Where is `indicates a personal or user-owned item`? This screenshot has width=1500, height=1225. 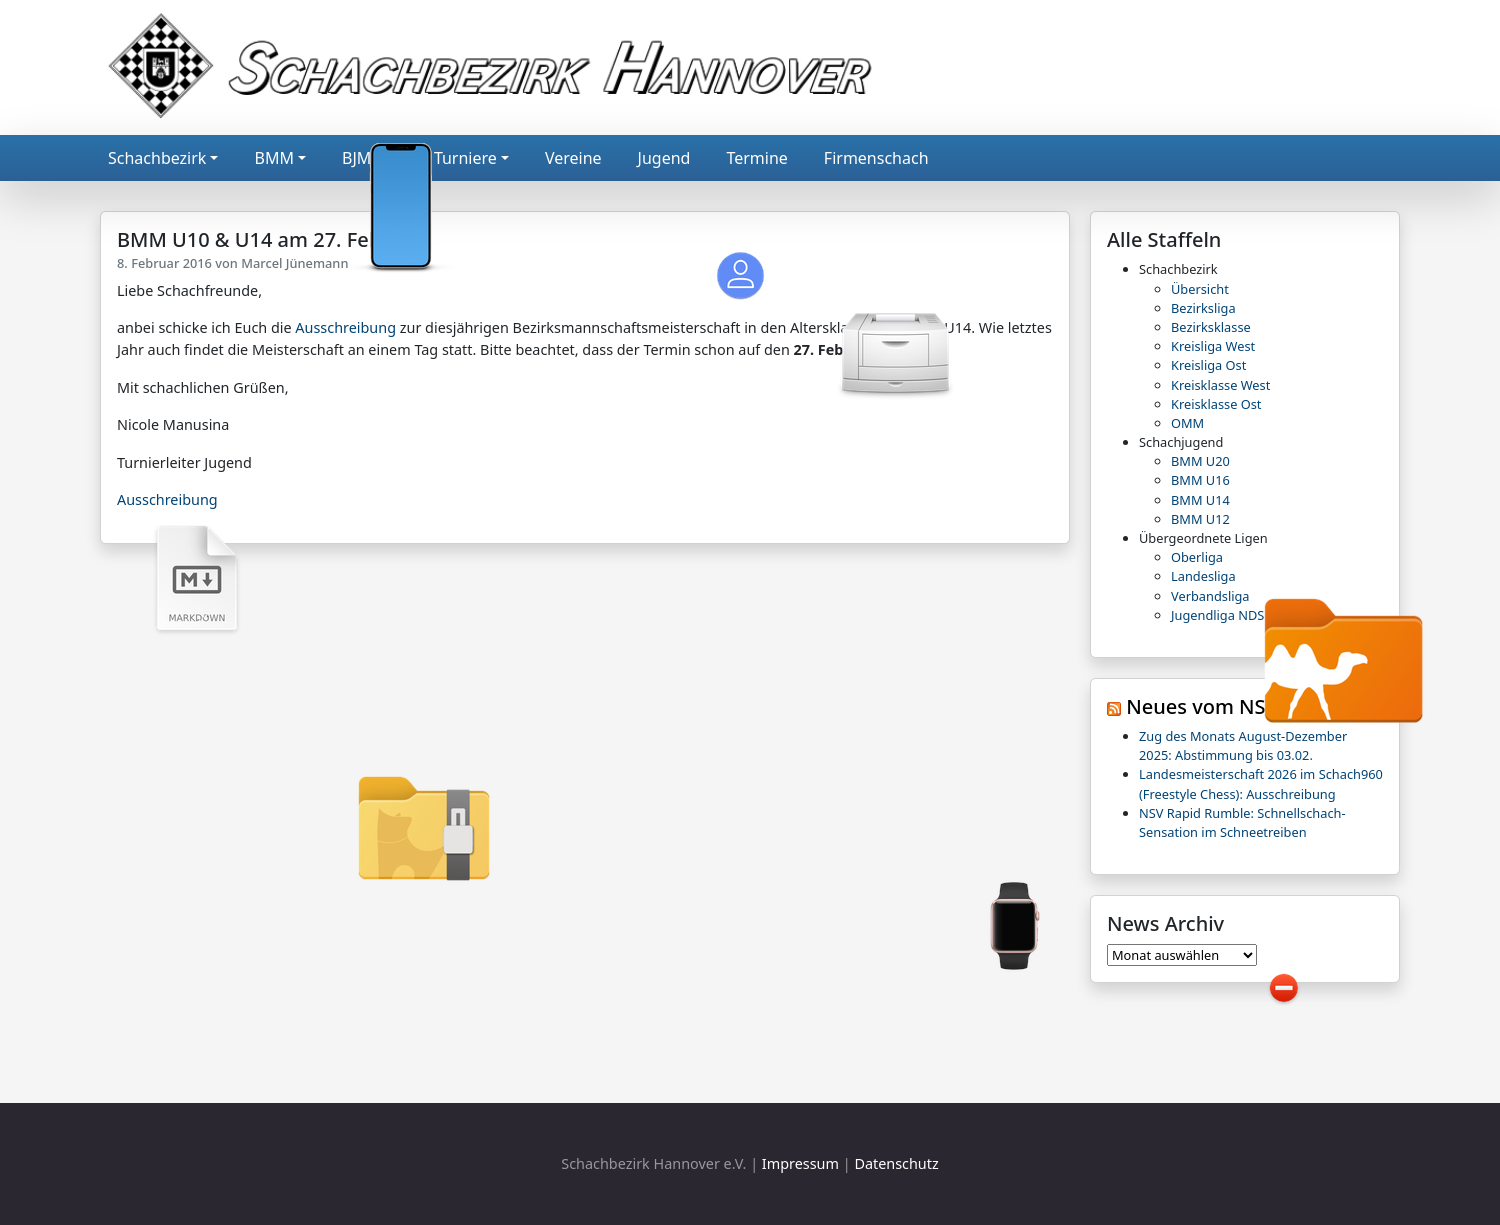 indicates a personal or user-owned item is located at coordinates (740, 275).